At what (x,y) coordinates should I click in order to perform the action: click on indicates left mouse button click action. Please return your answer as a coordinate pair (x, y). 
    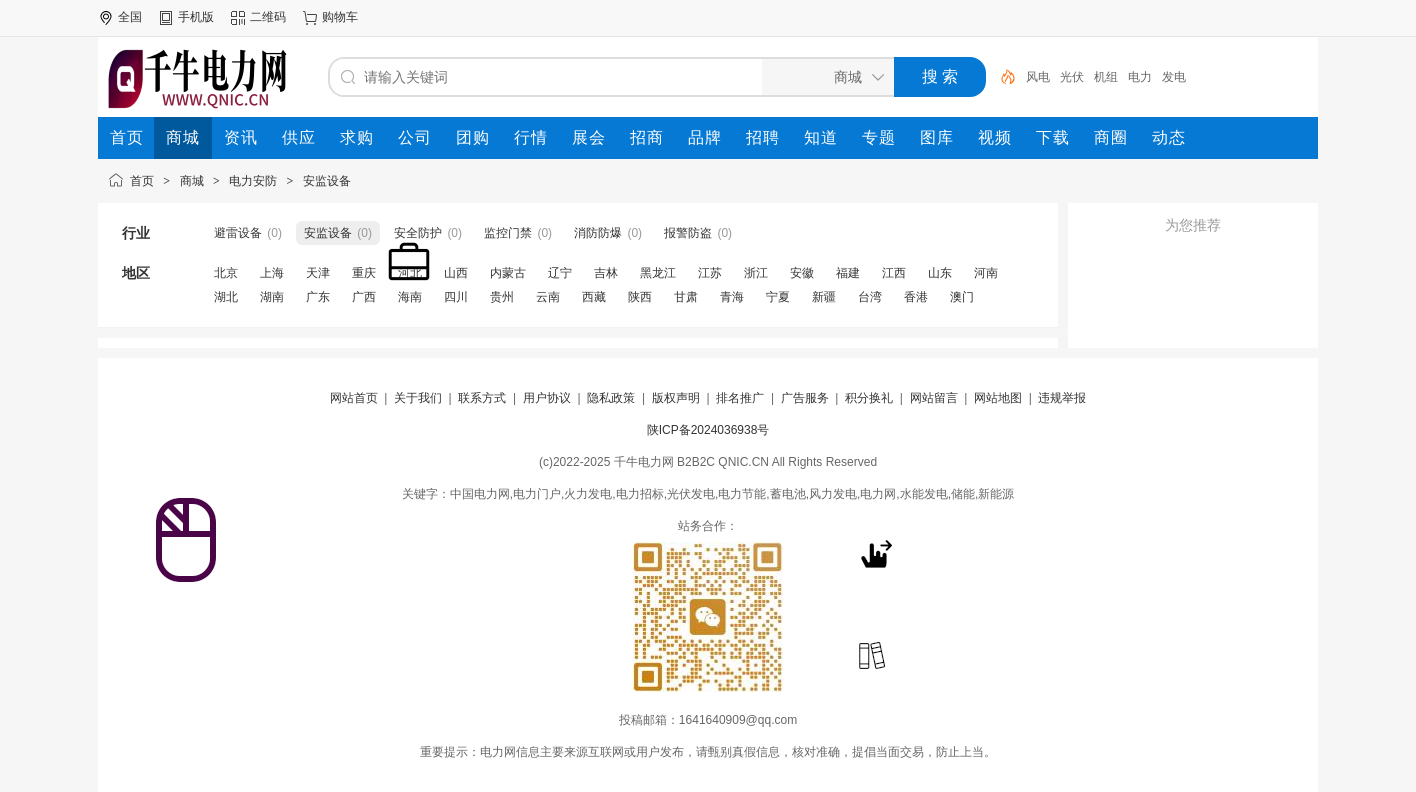
    Looking at the image, I should click on (186, 540).